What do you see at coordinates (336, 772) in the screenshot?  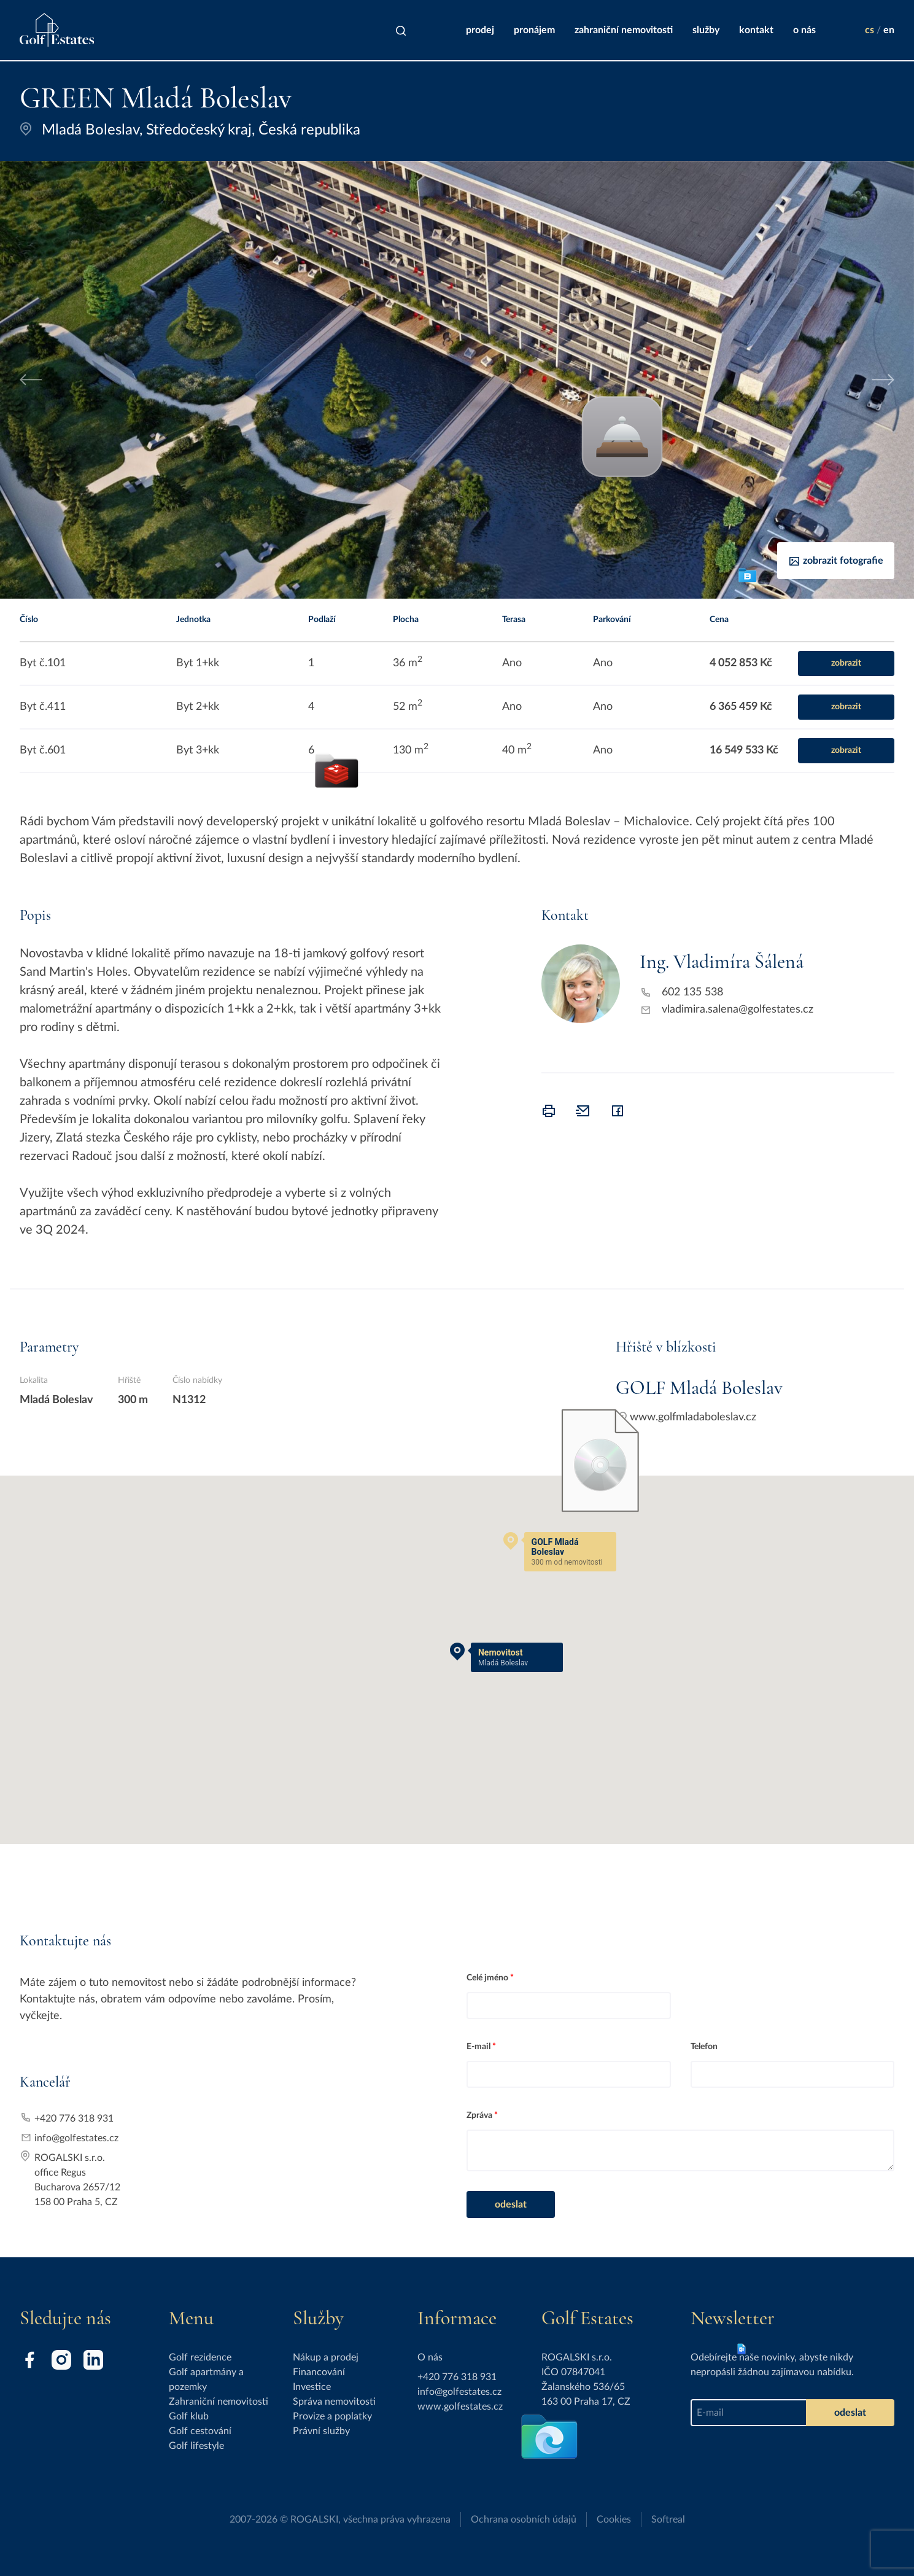 I see `open redis database project folder` at bounding box center [336, 772].